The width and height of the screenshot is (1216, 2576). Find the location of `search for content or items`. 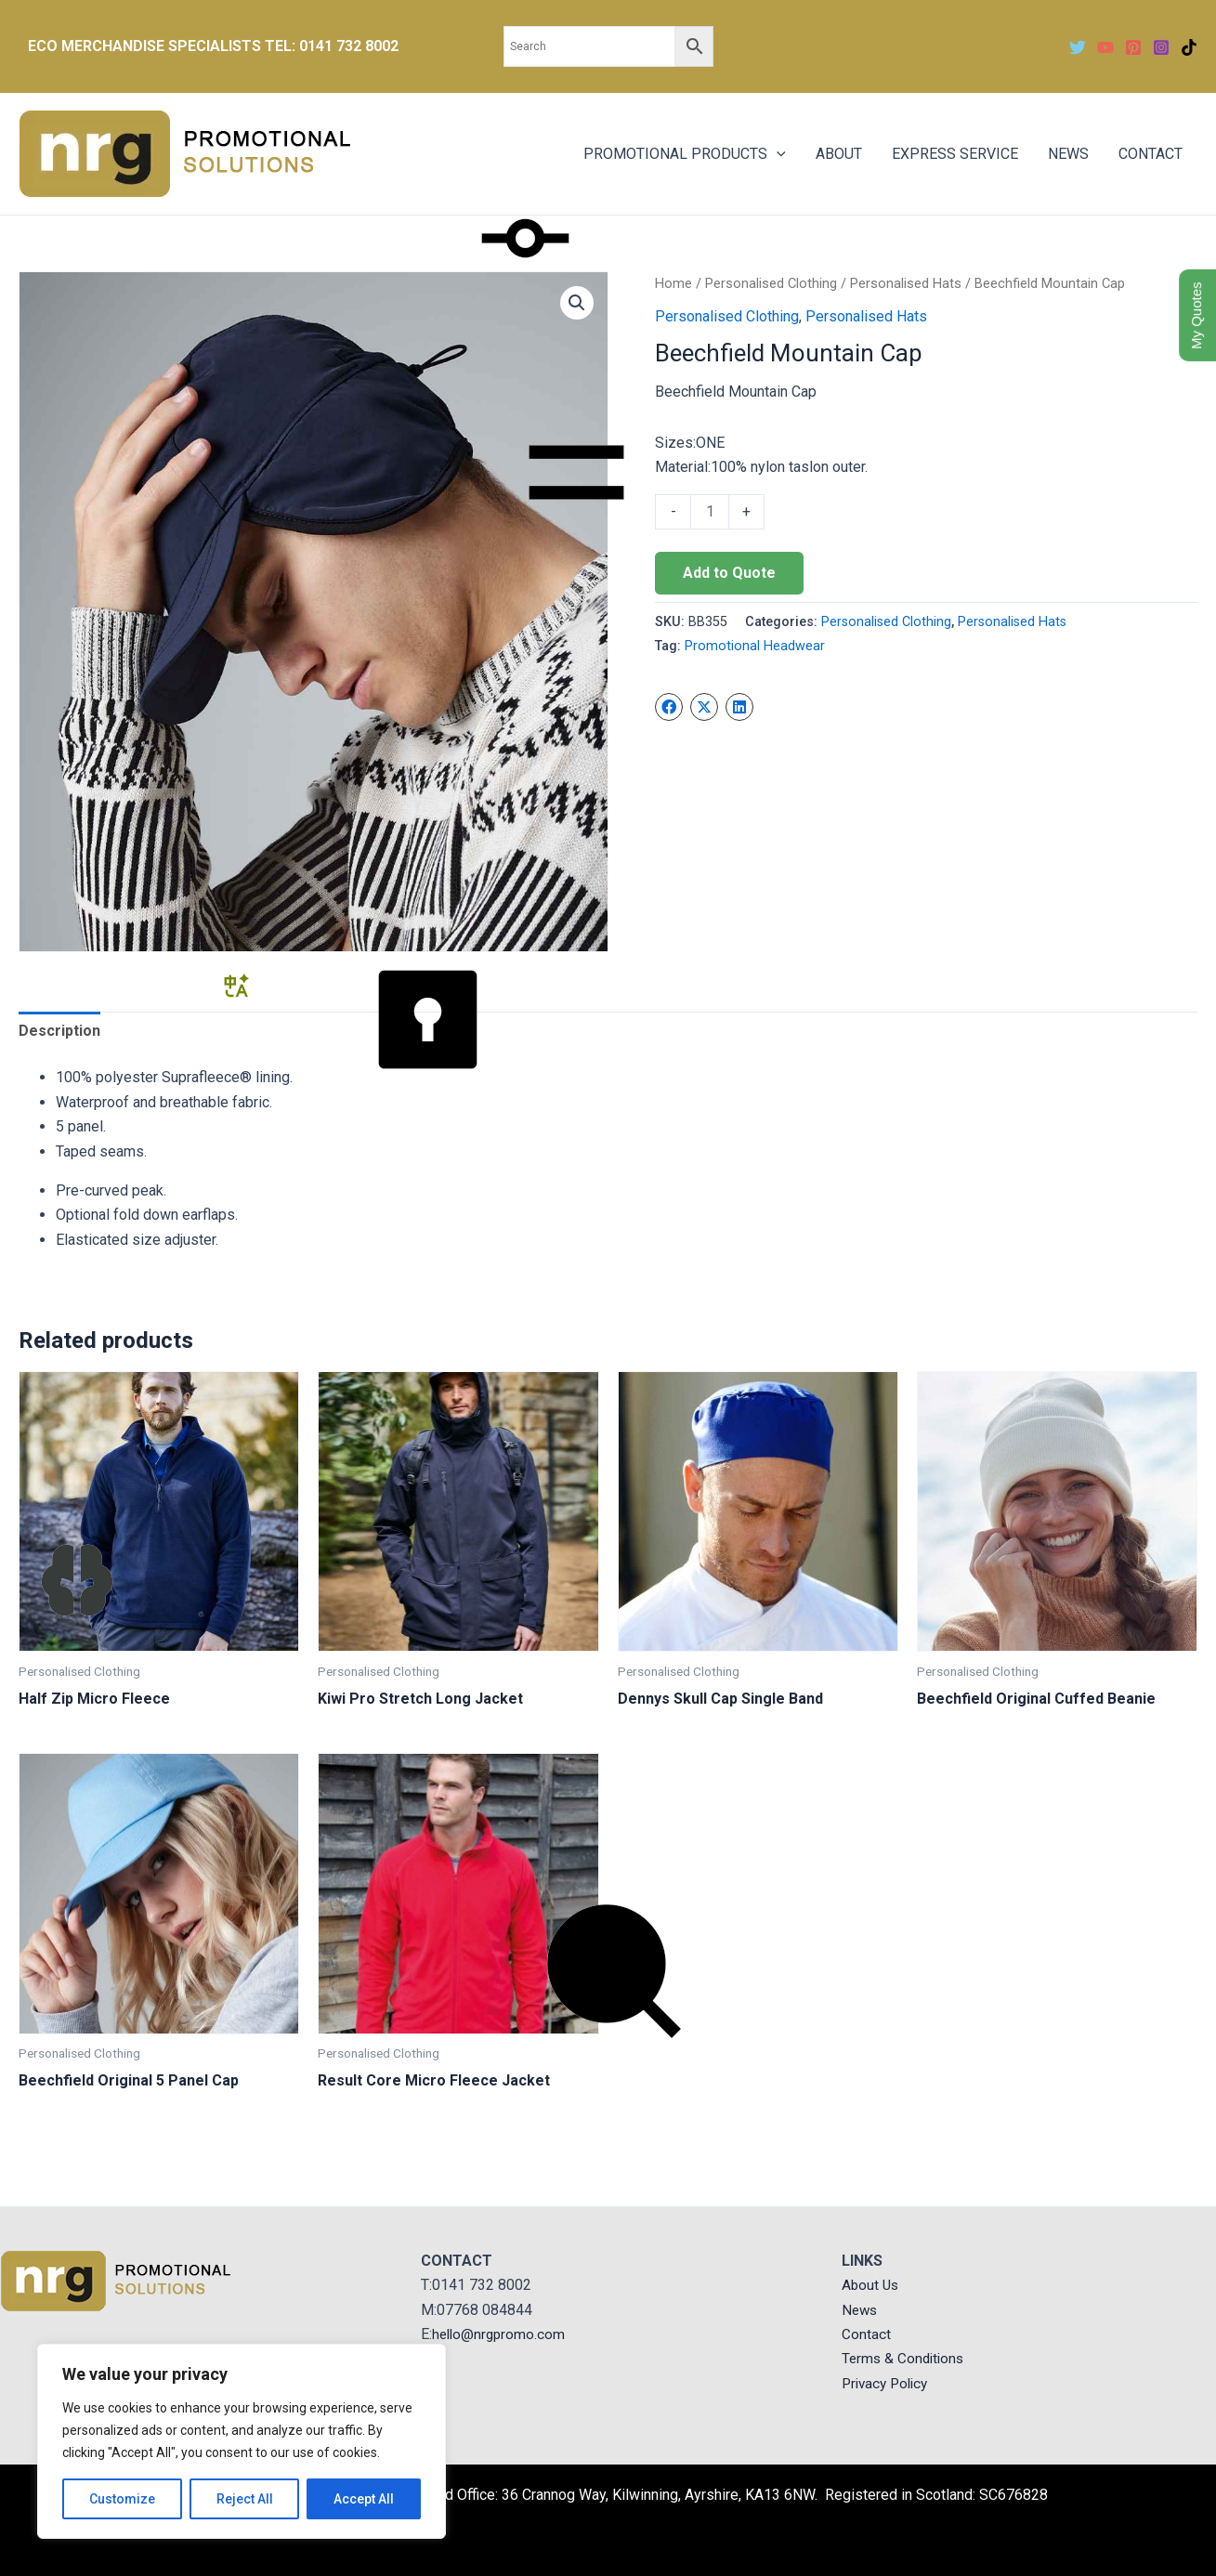

search for content or items is located at coordinates (613, 1970).